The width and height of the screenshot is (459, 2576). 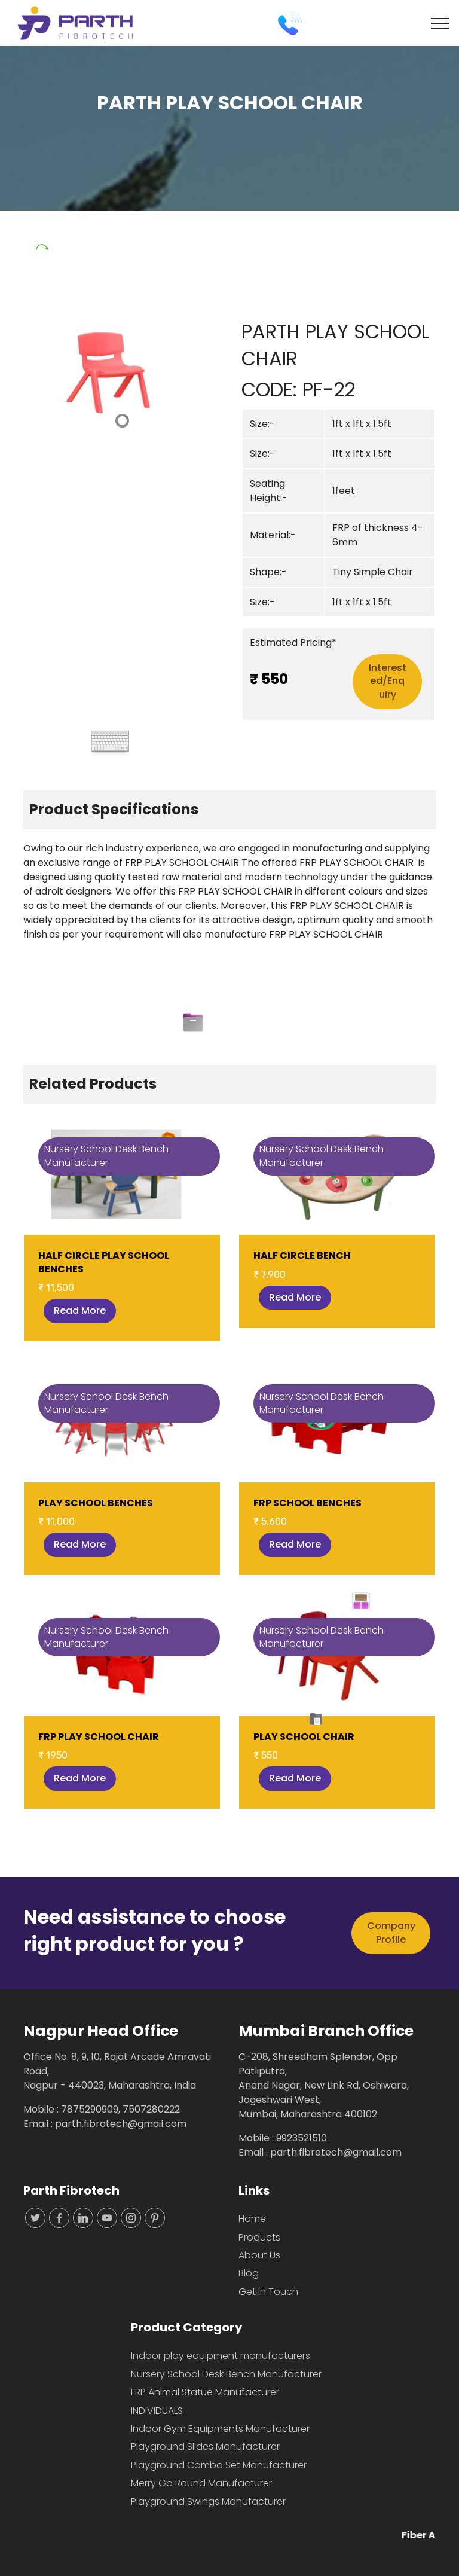 I want to click on open the file manager application, so click(x=193, y=1023).